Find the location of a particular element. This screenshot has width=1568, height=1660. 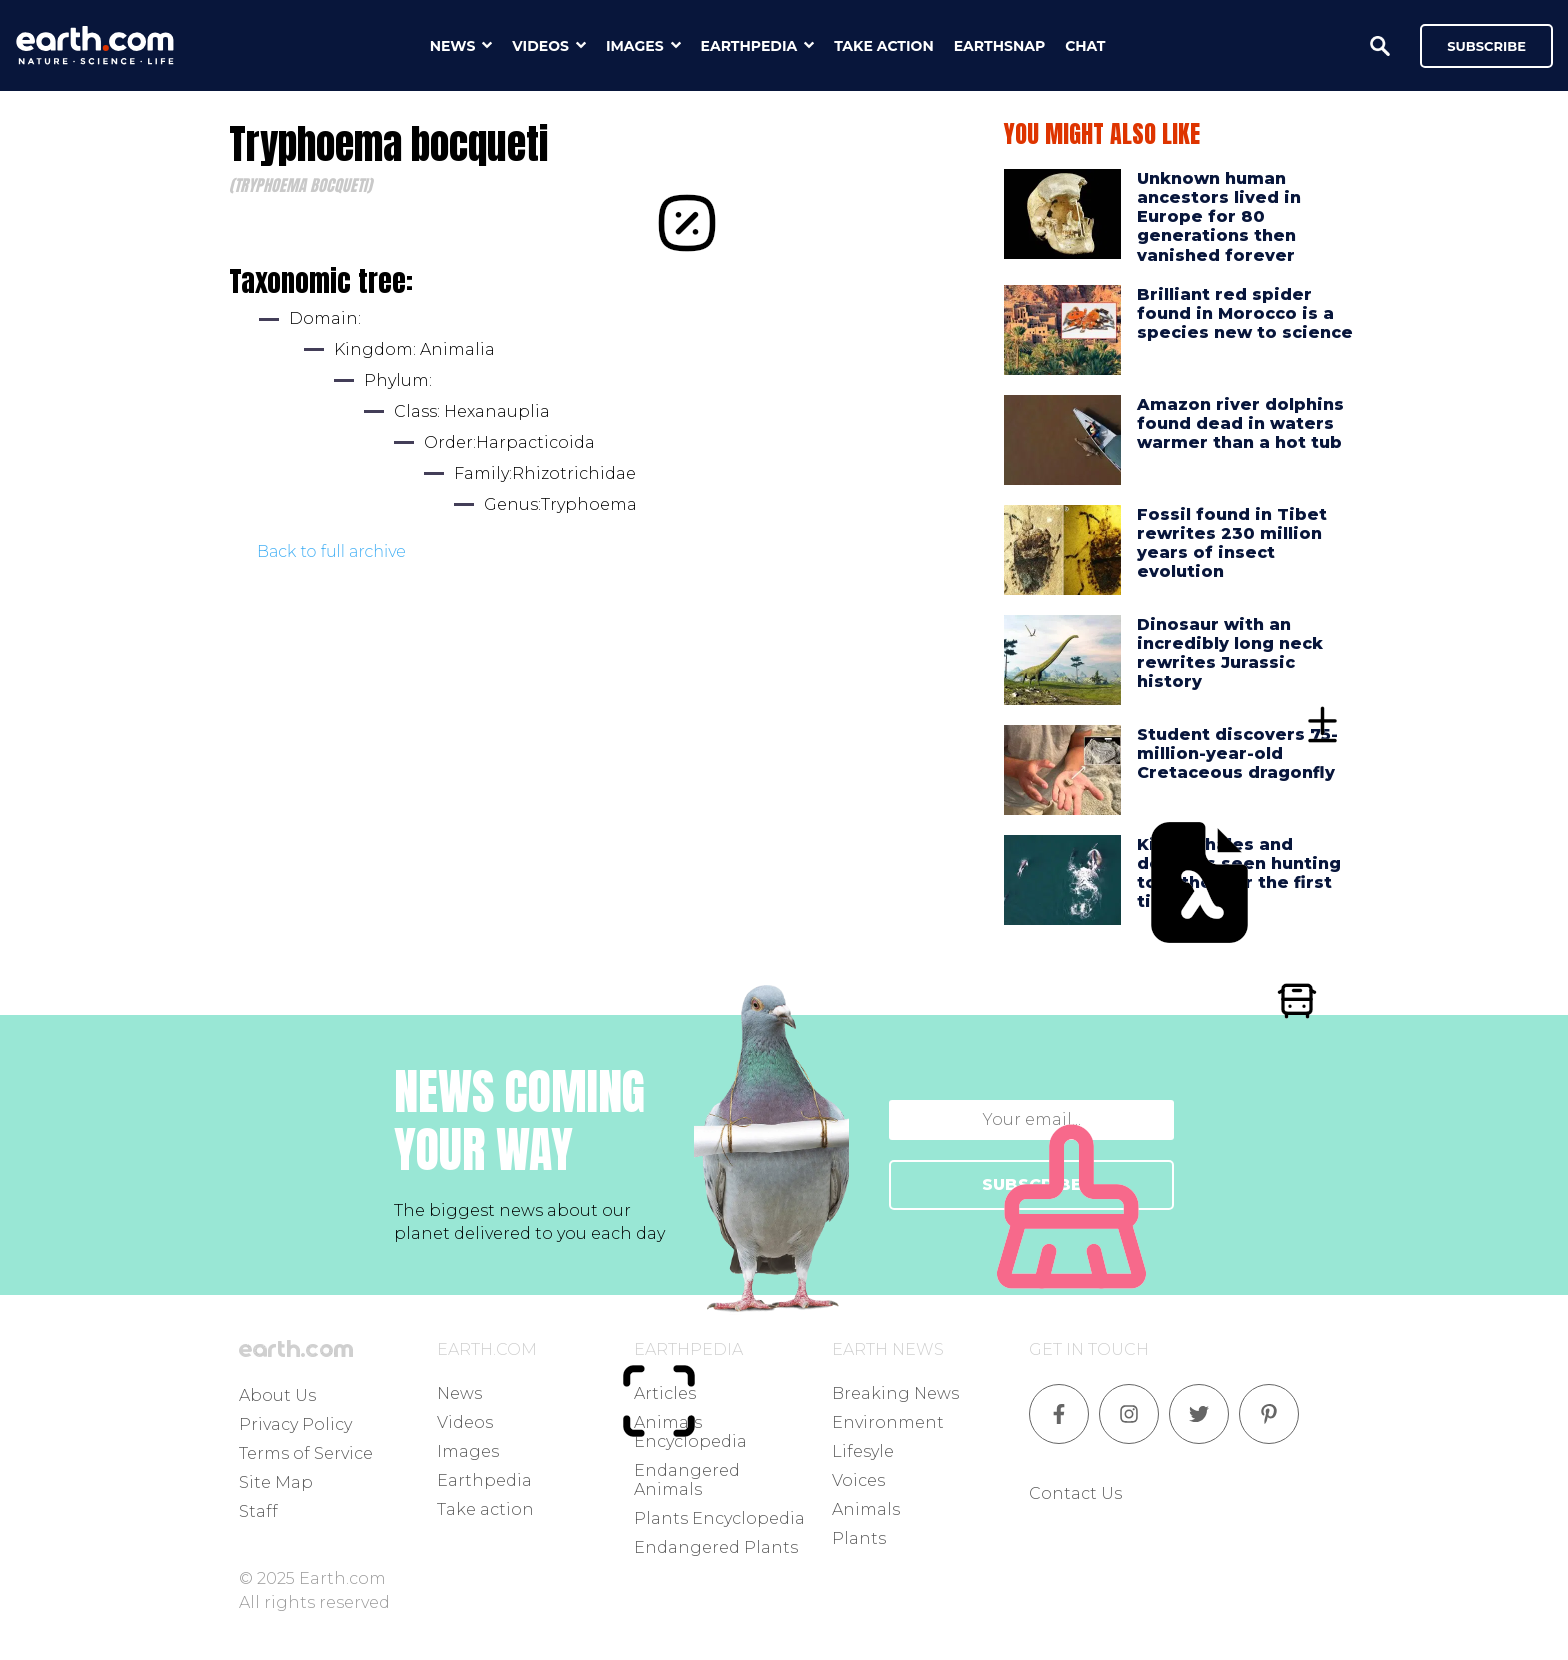

view bus or public transit options is located at coordinates (1297, 1001).